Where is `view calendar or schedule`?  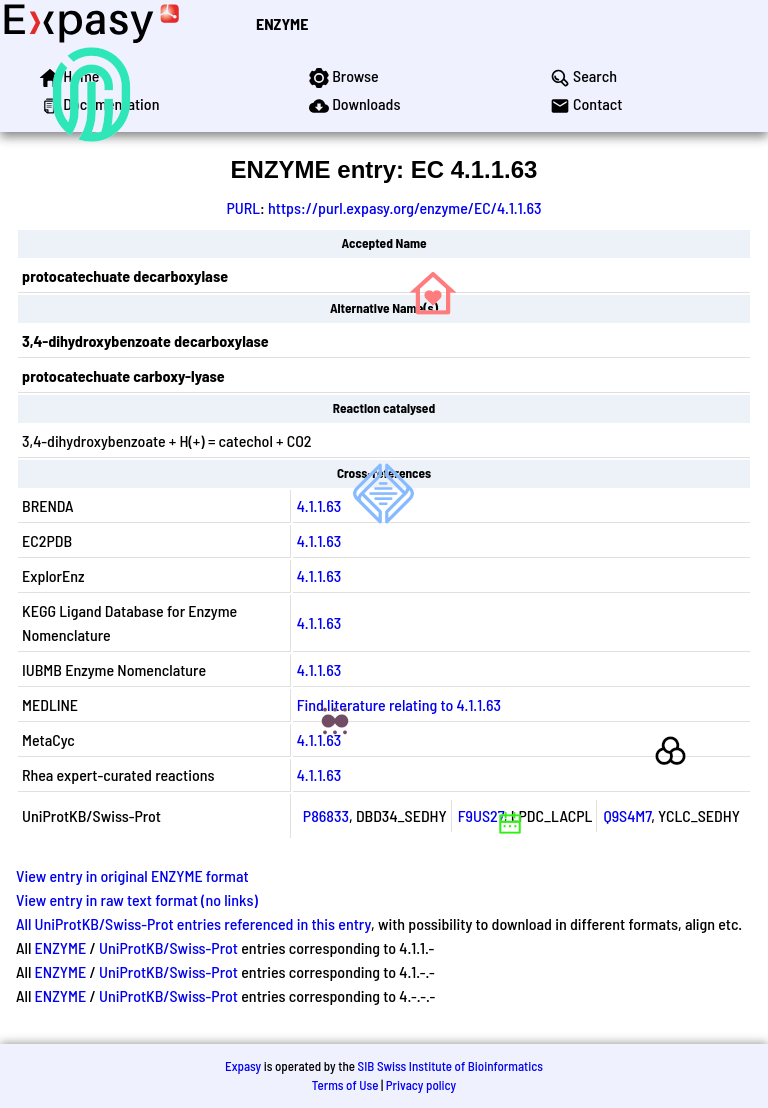
view calendar or schedule is located at coordinates (510, 824).